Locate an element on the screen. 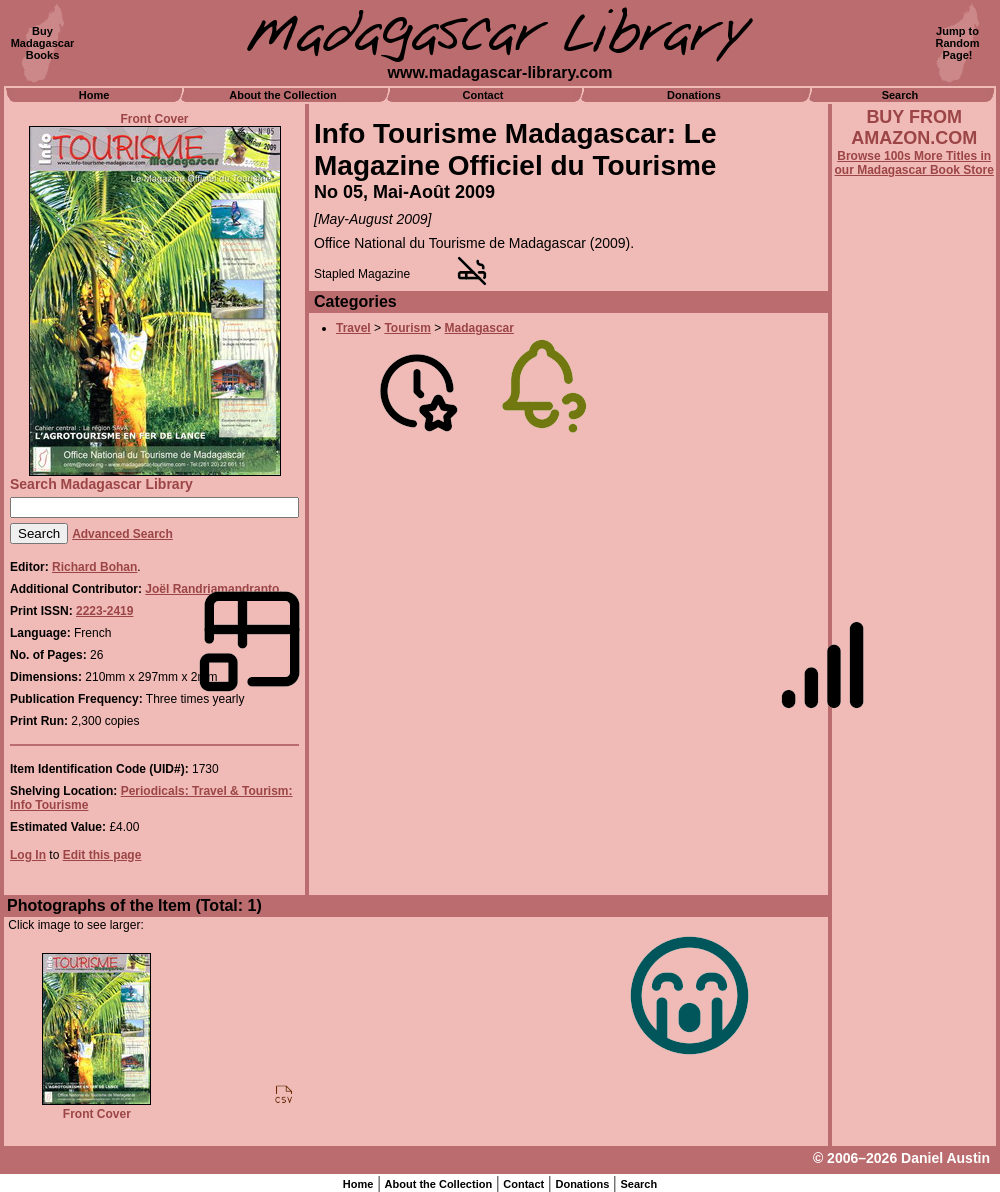 The image size is (1000, 1192). add event to favorites is located at coordinates (417, 391).